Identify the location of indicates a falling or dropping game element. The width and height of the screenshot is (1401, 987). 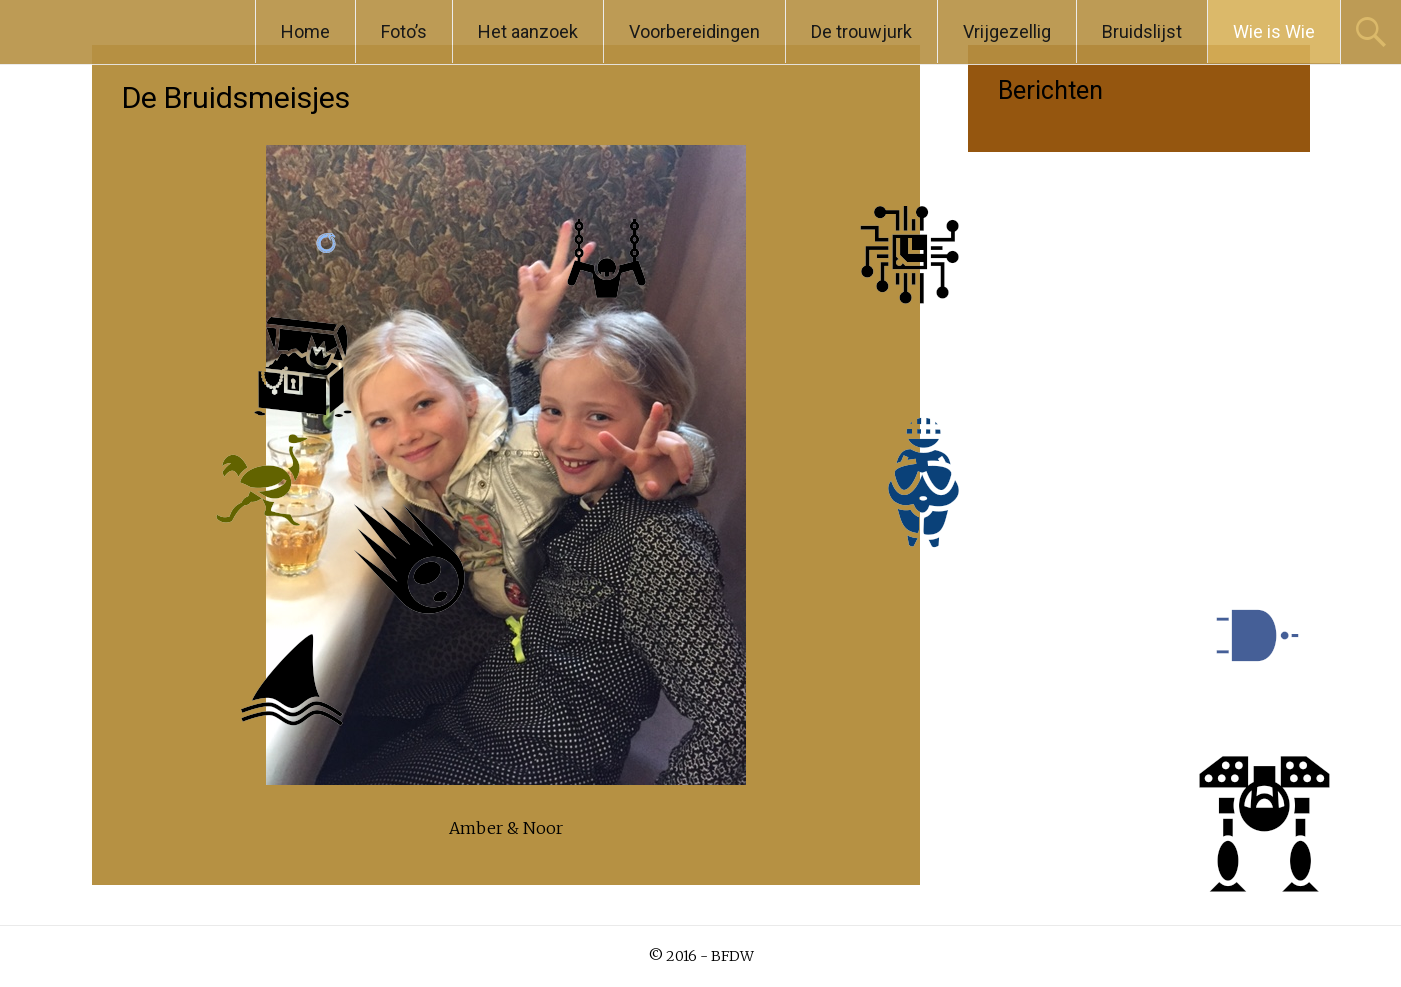
(409, 558).